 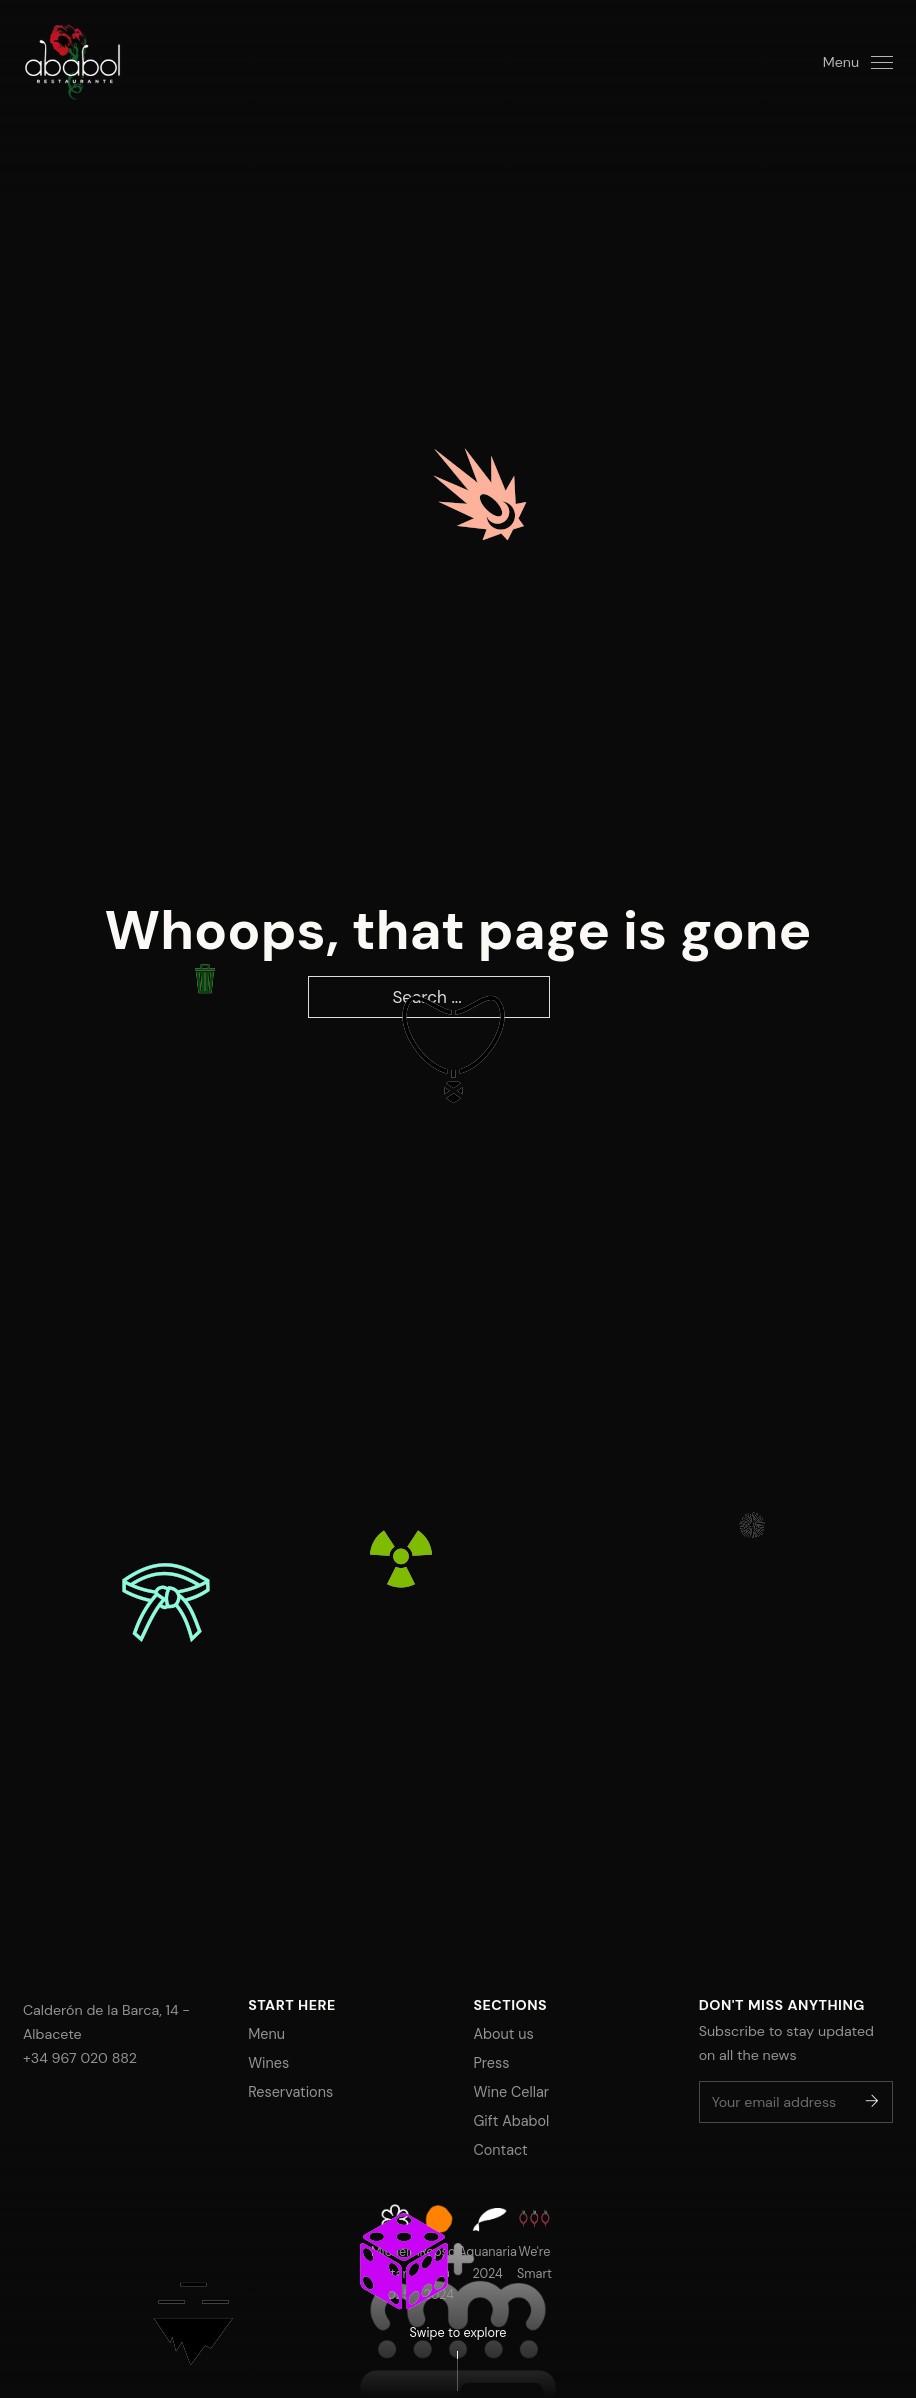 What do you see at coordinates (404, 2262) in the screenshot?
I see `roll the dice or take a chance` at bounding box center [404, 2262].